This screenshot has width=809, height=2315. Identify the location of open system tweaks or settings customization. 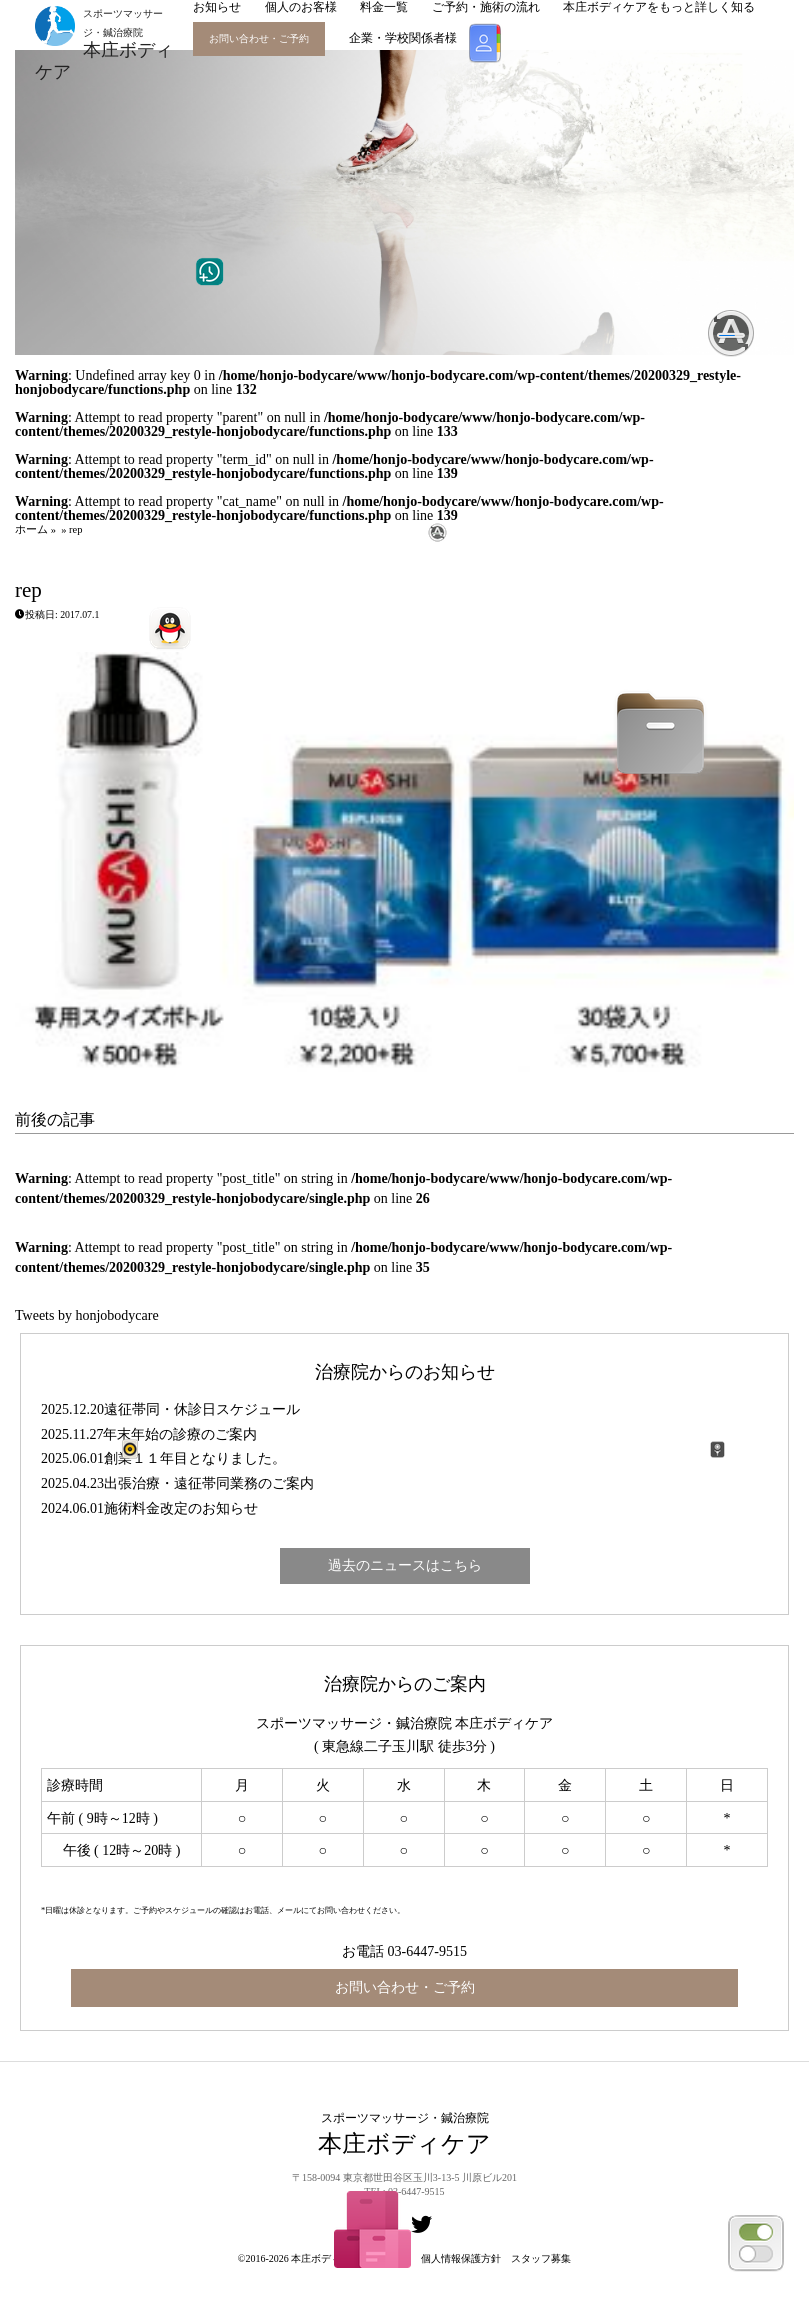
(756, 2243).